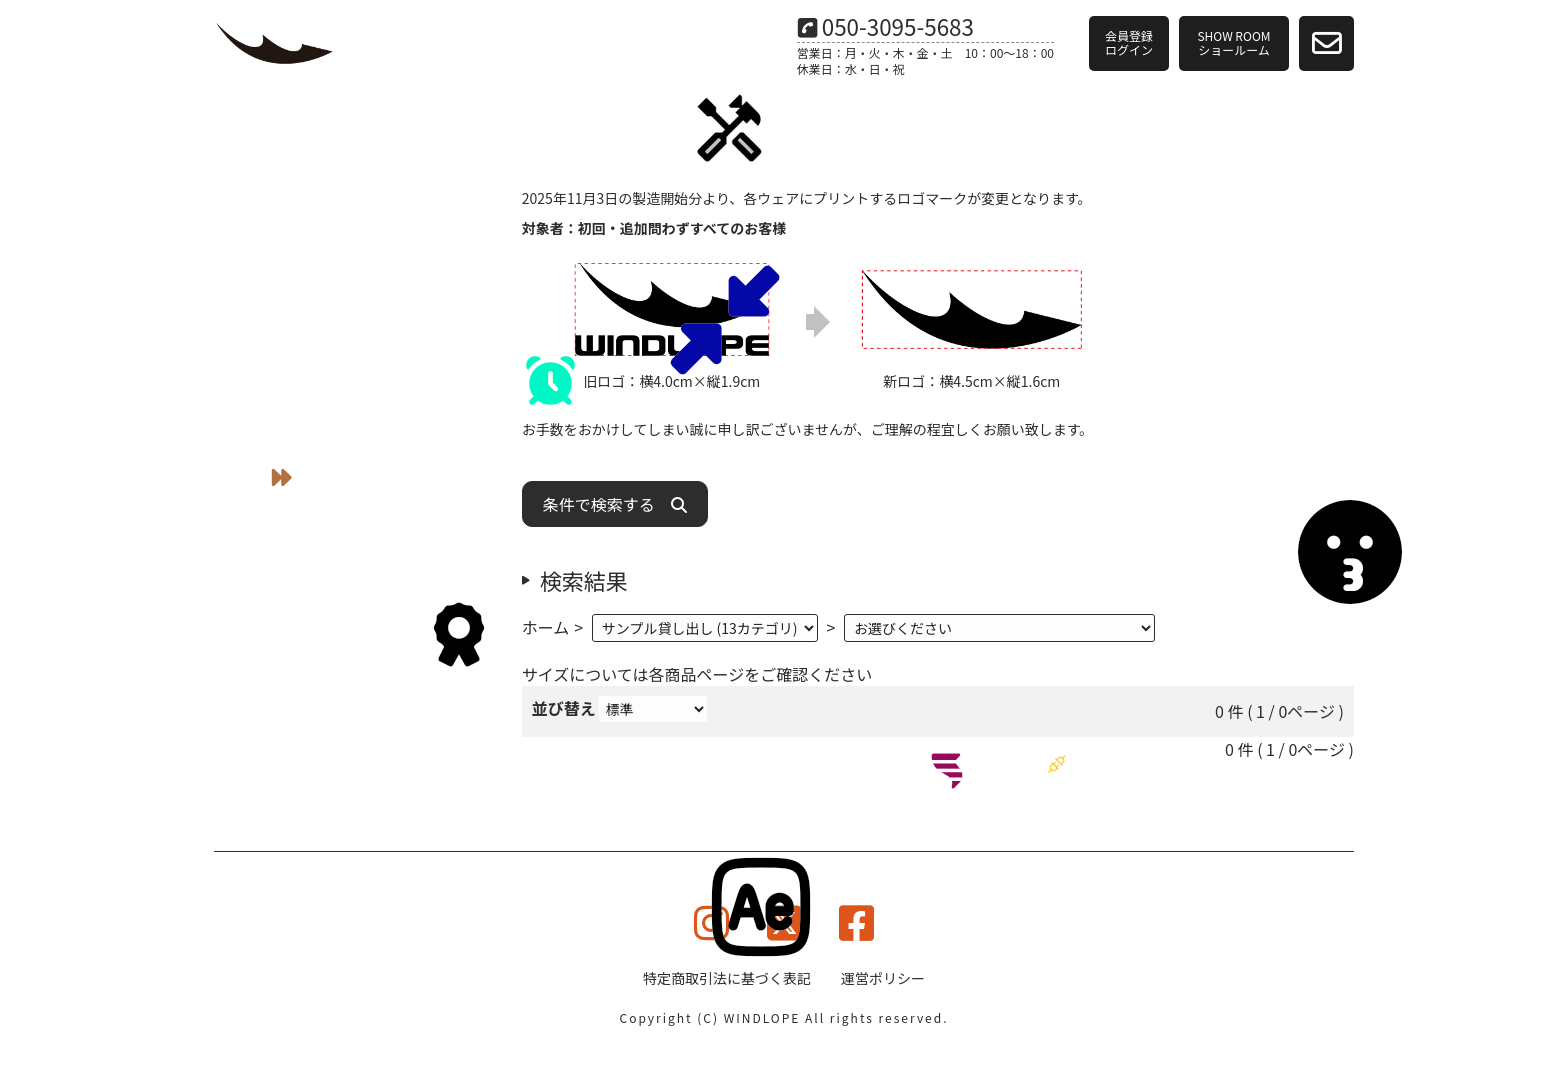 The height and width of the screenshot is (1066, 1568). I want to click on connect or pair devices, so click(1057, 764).